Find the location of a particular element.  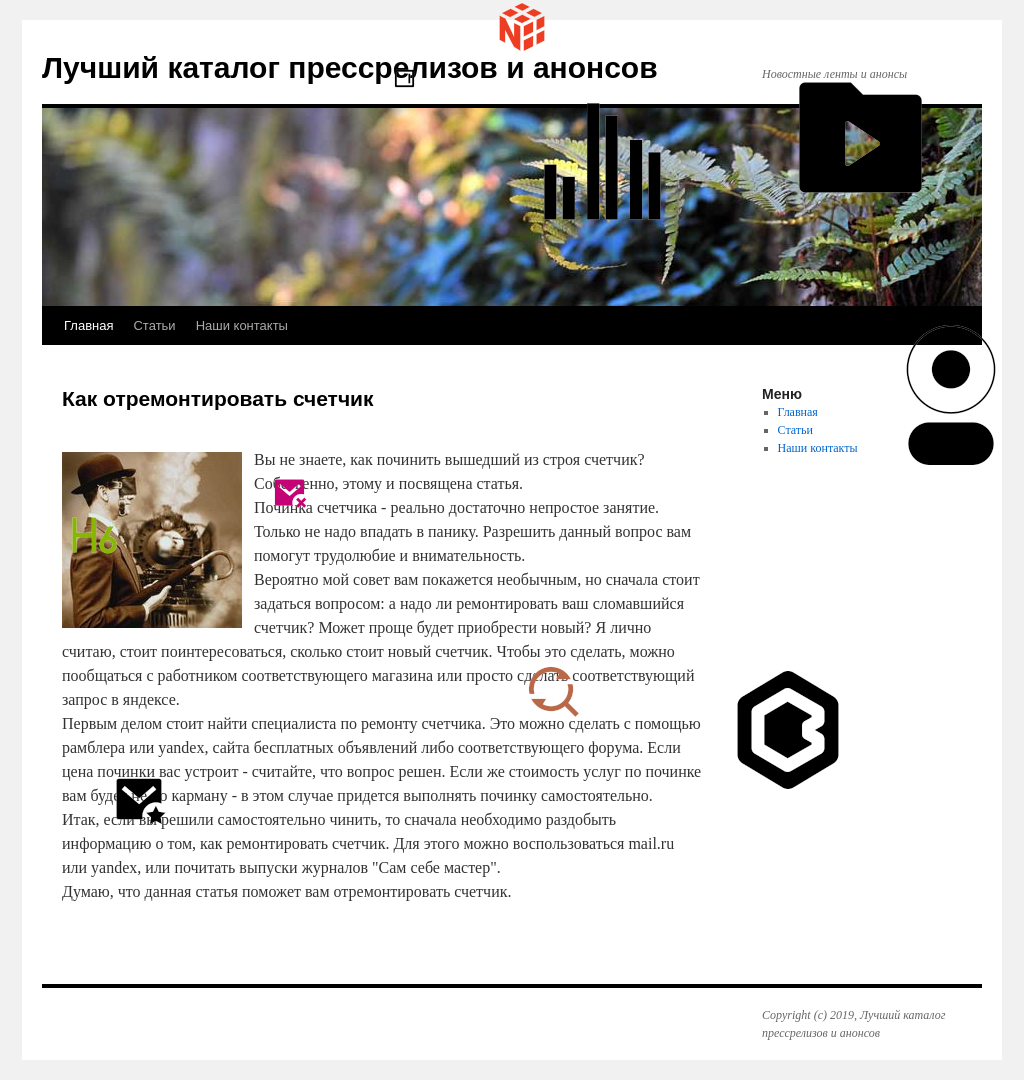

view grouped bar chart data is located at coordinates (605, 164).